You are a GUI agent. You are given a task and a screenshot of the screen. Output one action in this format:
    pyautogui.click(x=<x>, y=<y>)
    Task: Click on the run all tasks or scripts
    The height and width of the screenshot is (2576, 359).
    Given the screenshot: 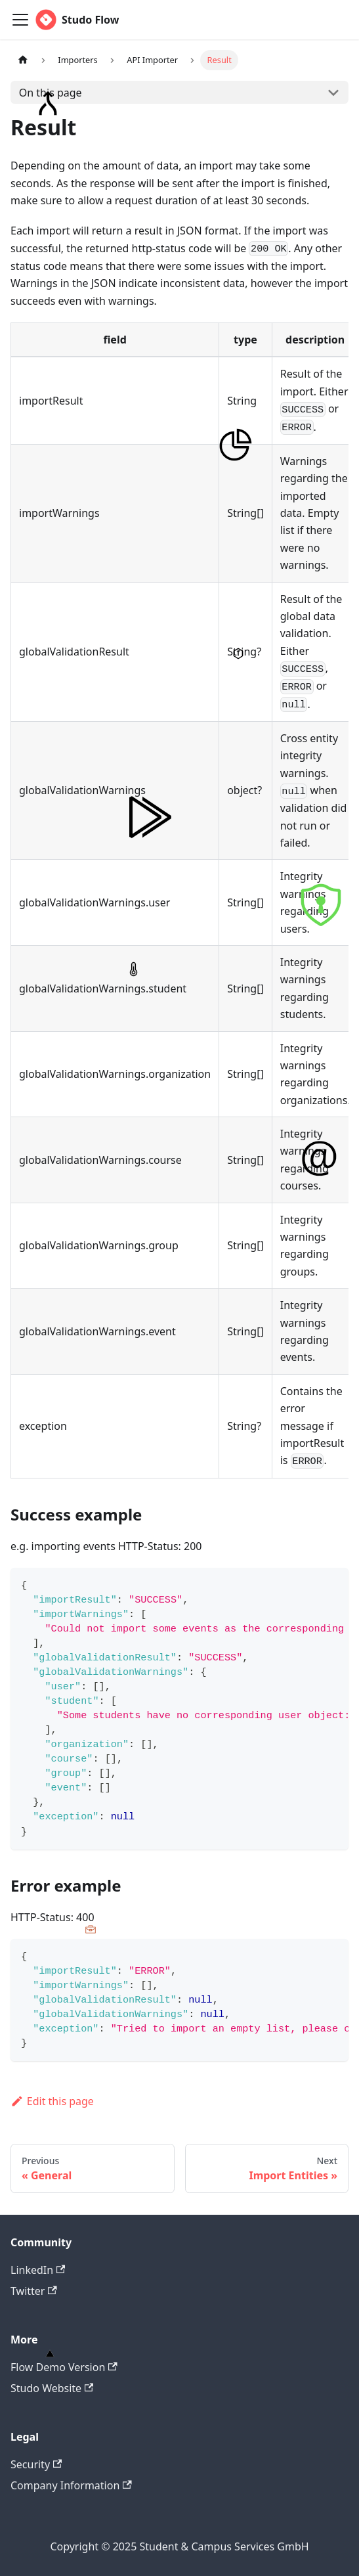 What is the action you would take?
    pyautogui.click(x=149, y=816)
    